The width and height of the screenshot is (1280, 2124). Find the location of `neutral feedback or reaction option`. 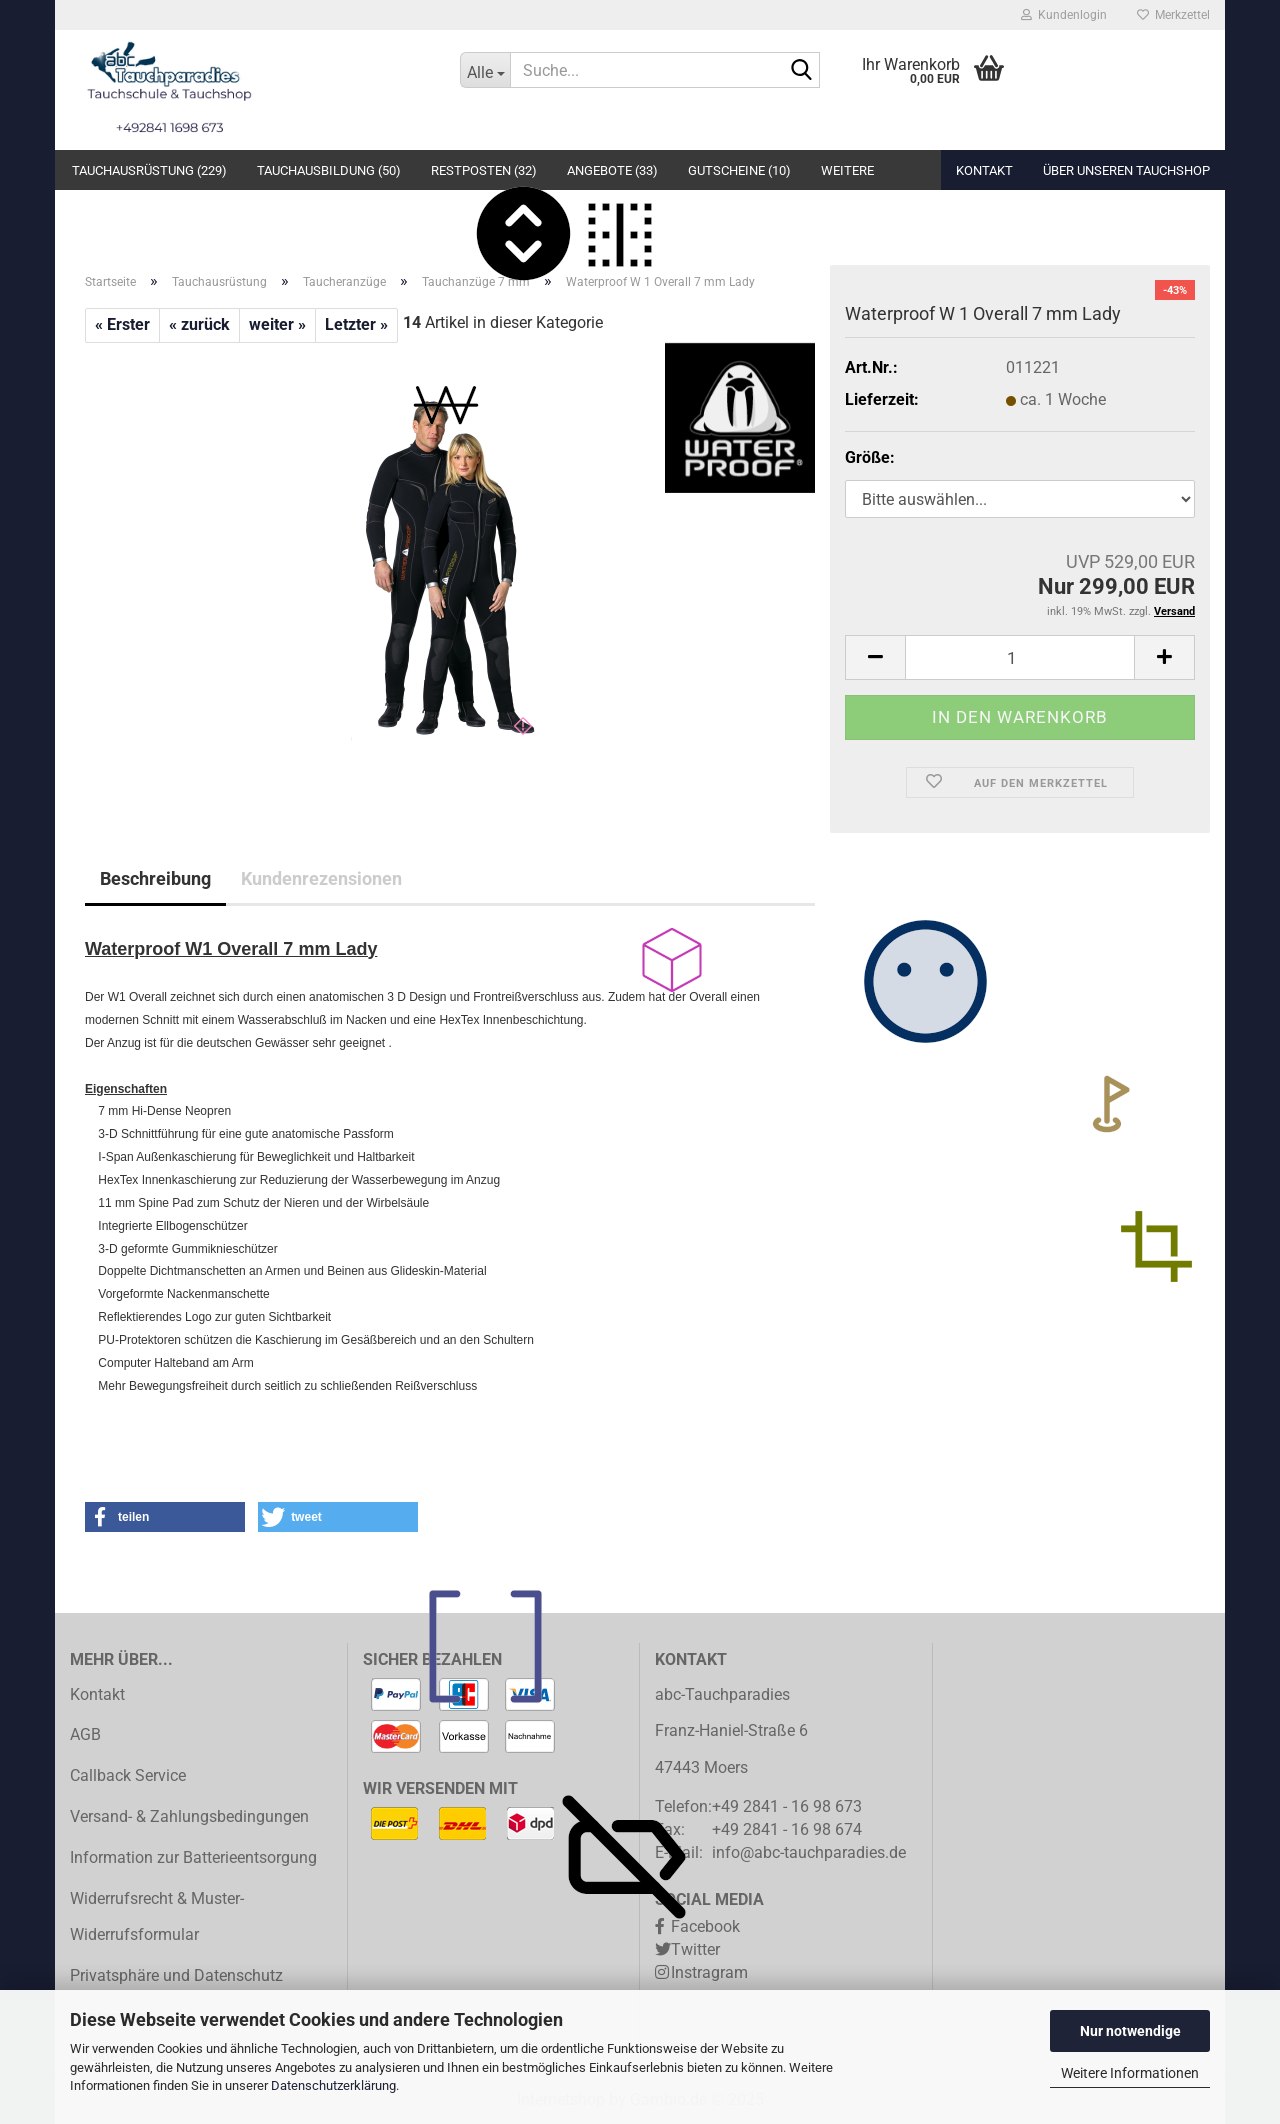

neutral feedback or reaction option is located at coordinates (925, 981).